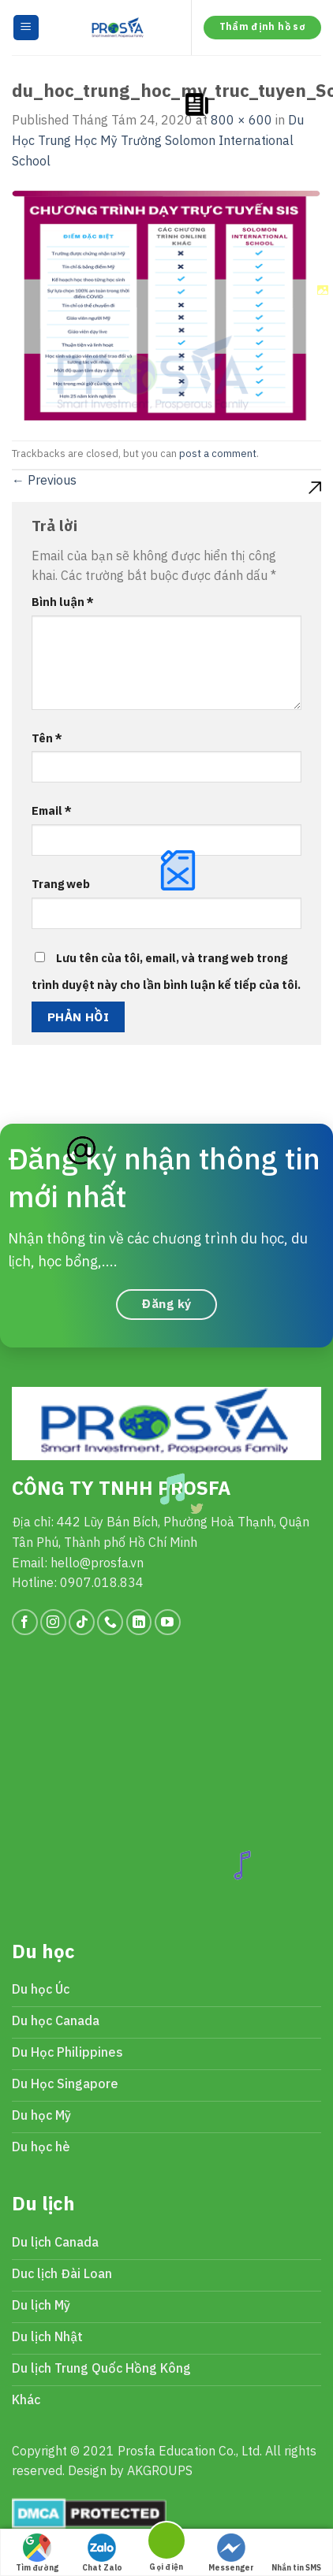 The height and width of the screenshot is (2576, 333). I want to click on view image or photo, so click(323, 290).